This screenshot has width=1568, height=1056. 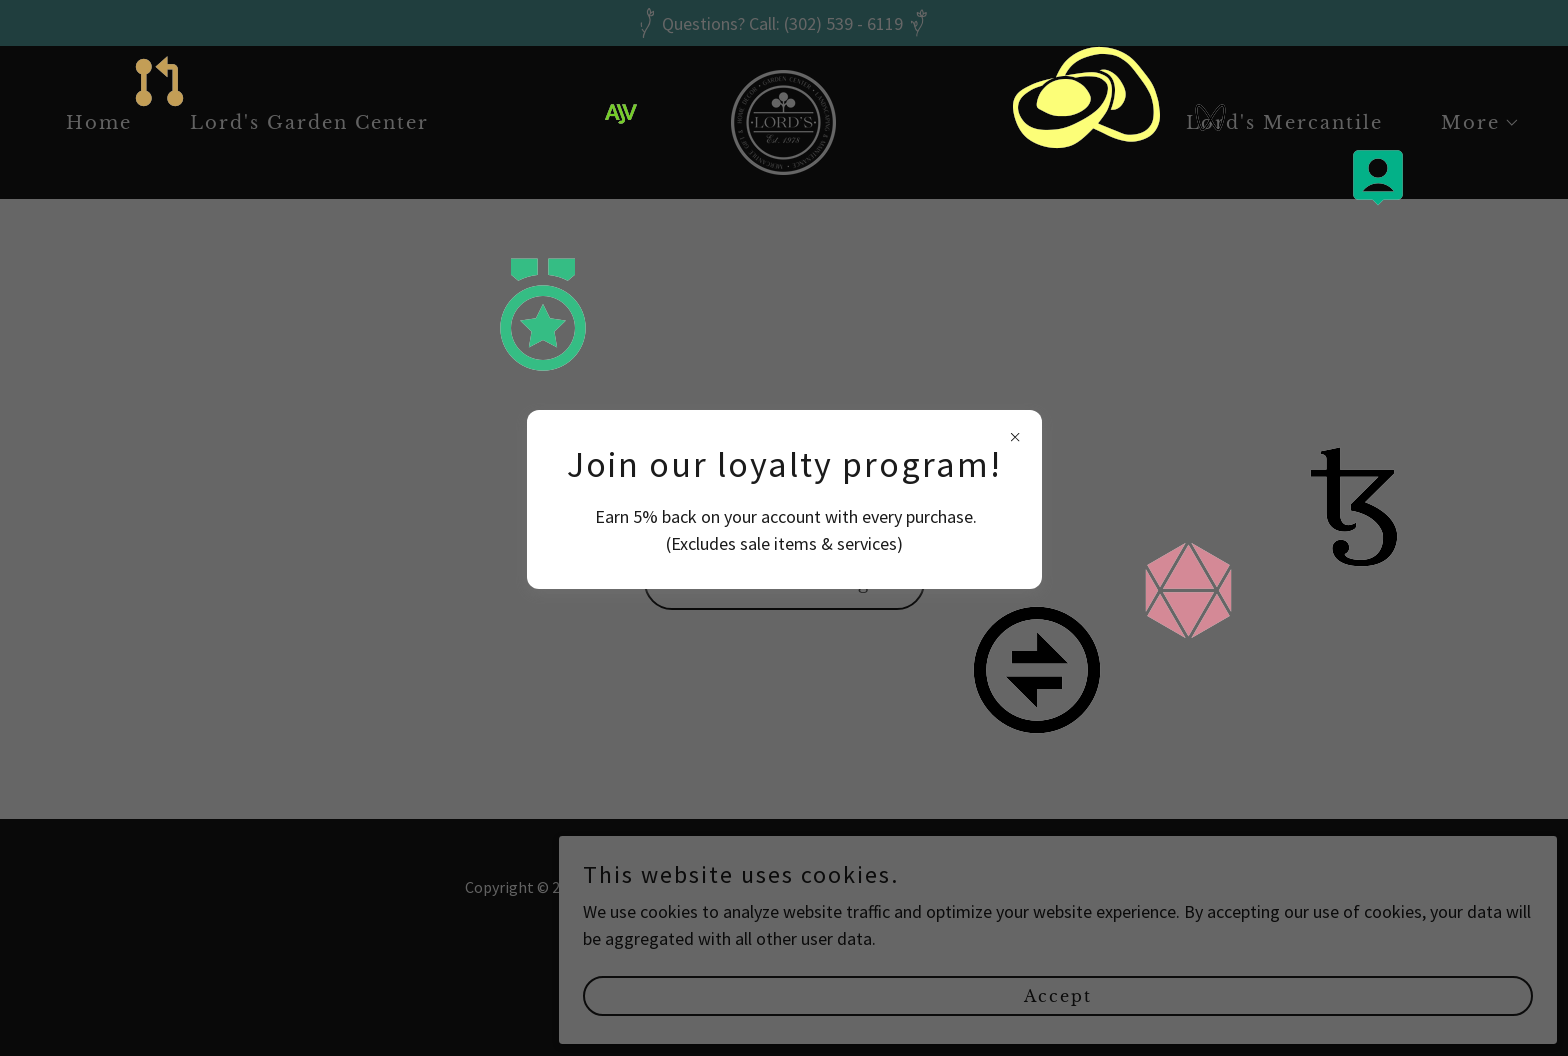 I want to click on tezos (XTZ) cryptocurrency logo, so click(x=1354, y=504).